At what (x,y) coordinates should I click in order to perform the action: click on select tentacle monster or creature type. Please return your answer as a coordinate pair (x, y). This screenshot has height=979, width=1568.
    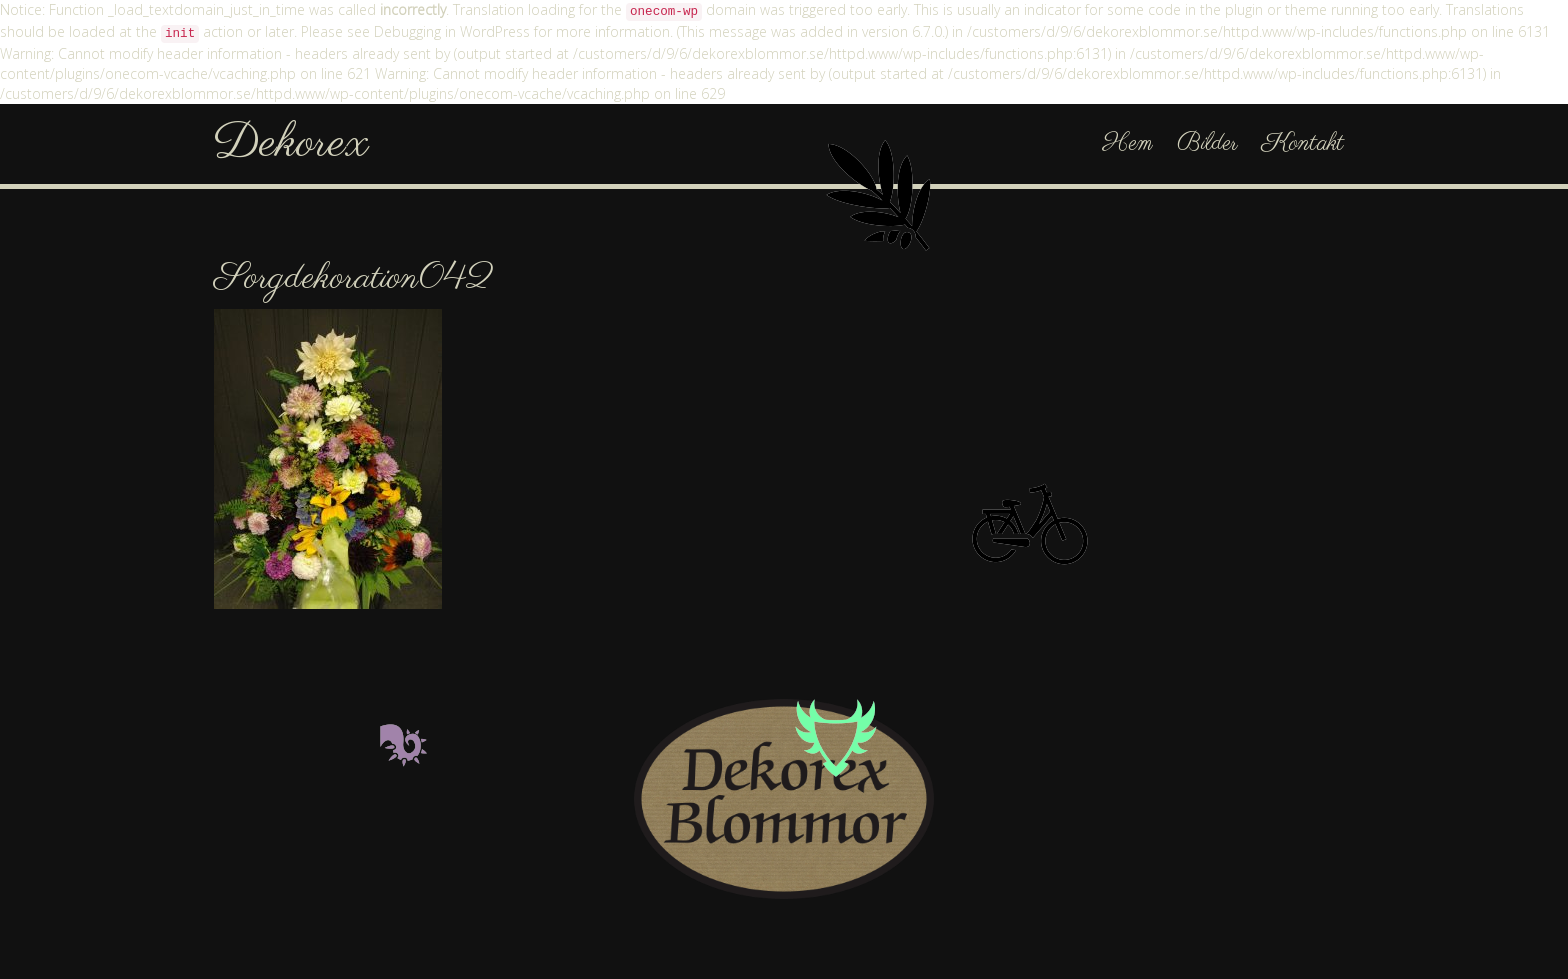
    Looking at the image, I should click on (403, 745).